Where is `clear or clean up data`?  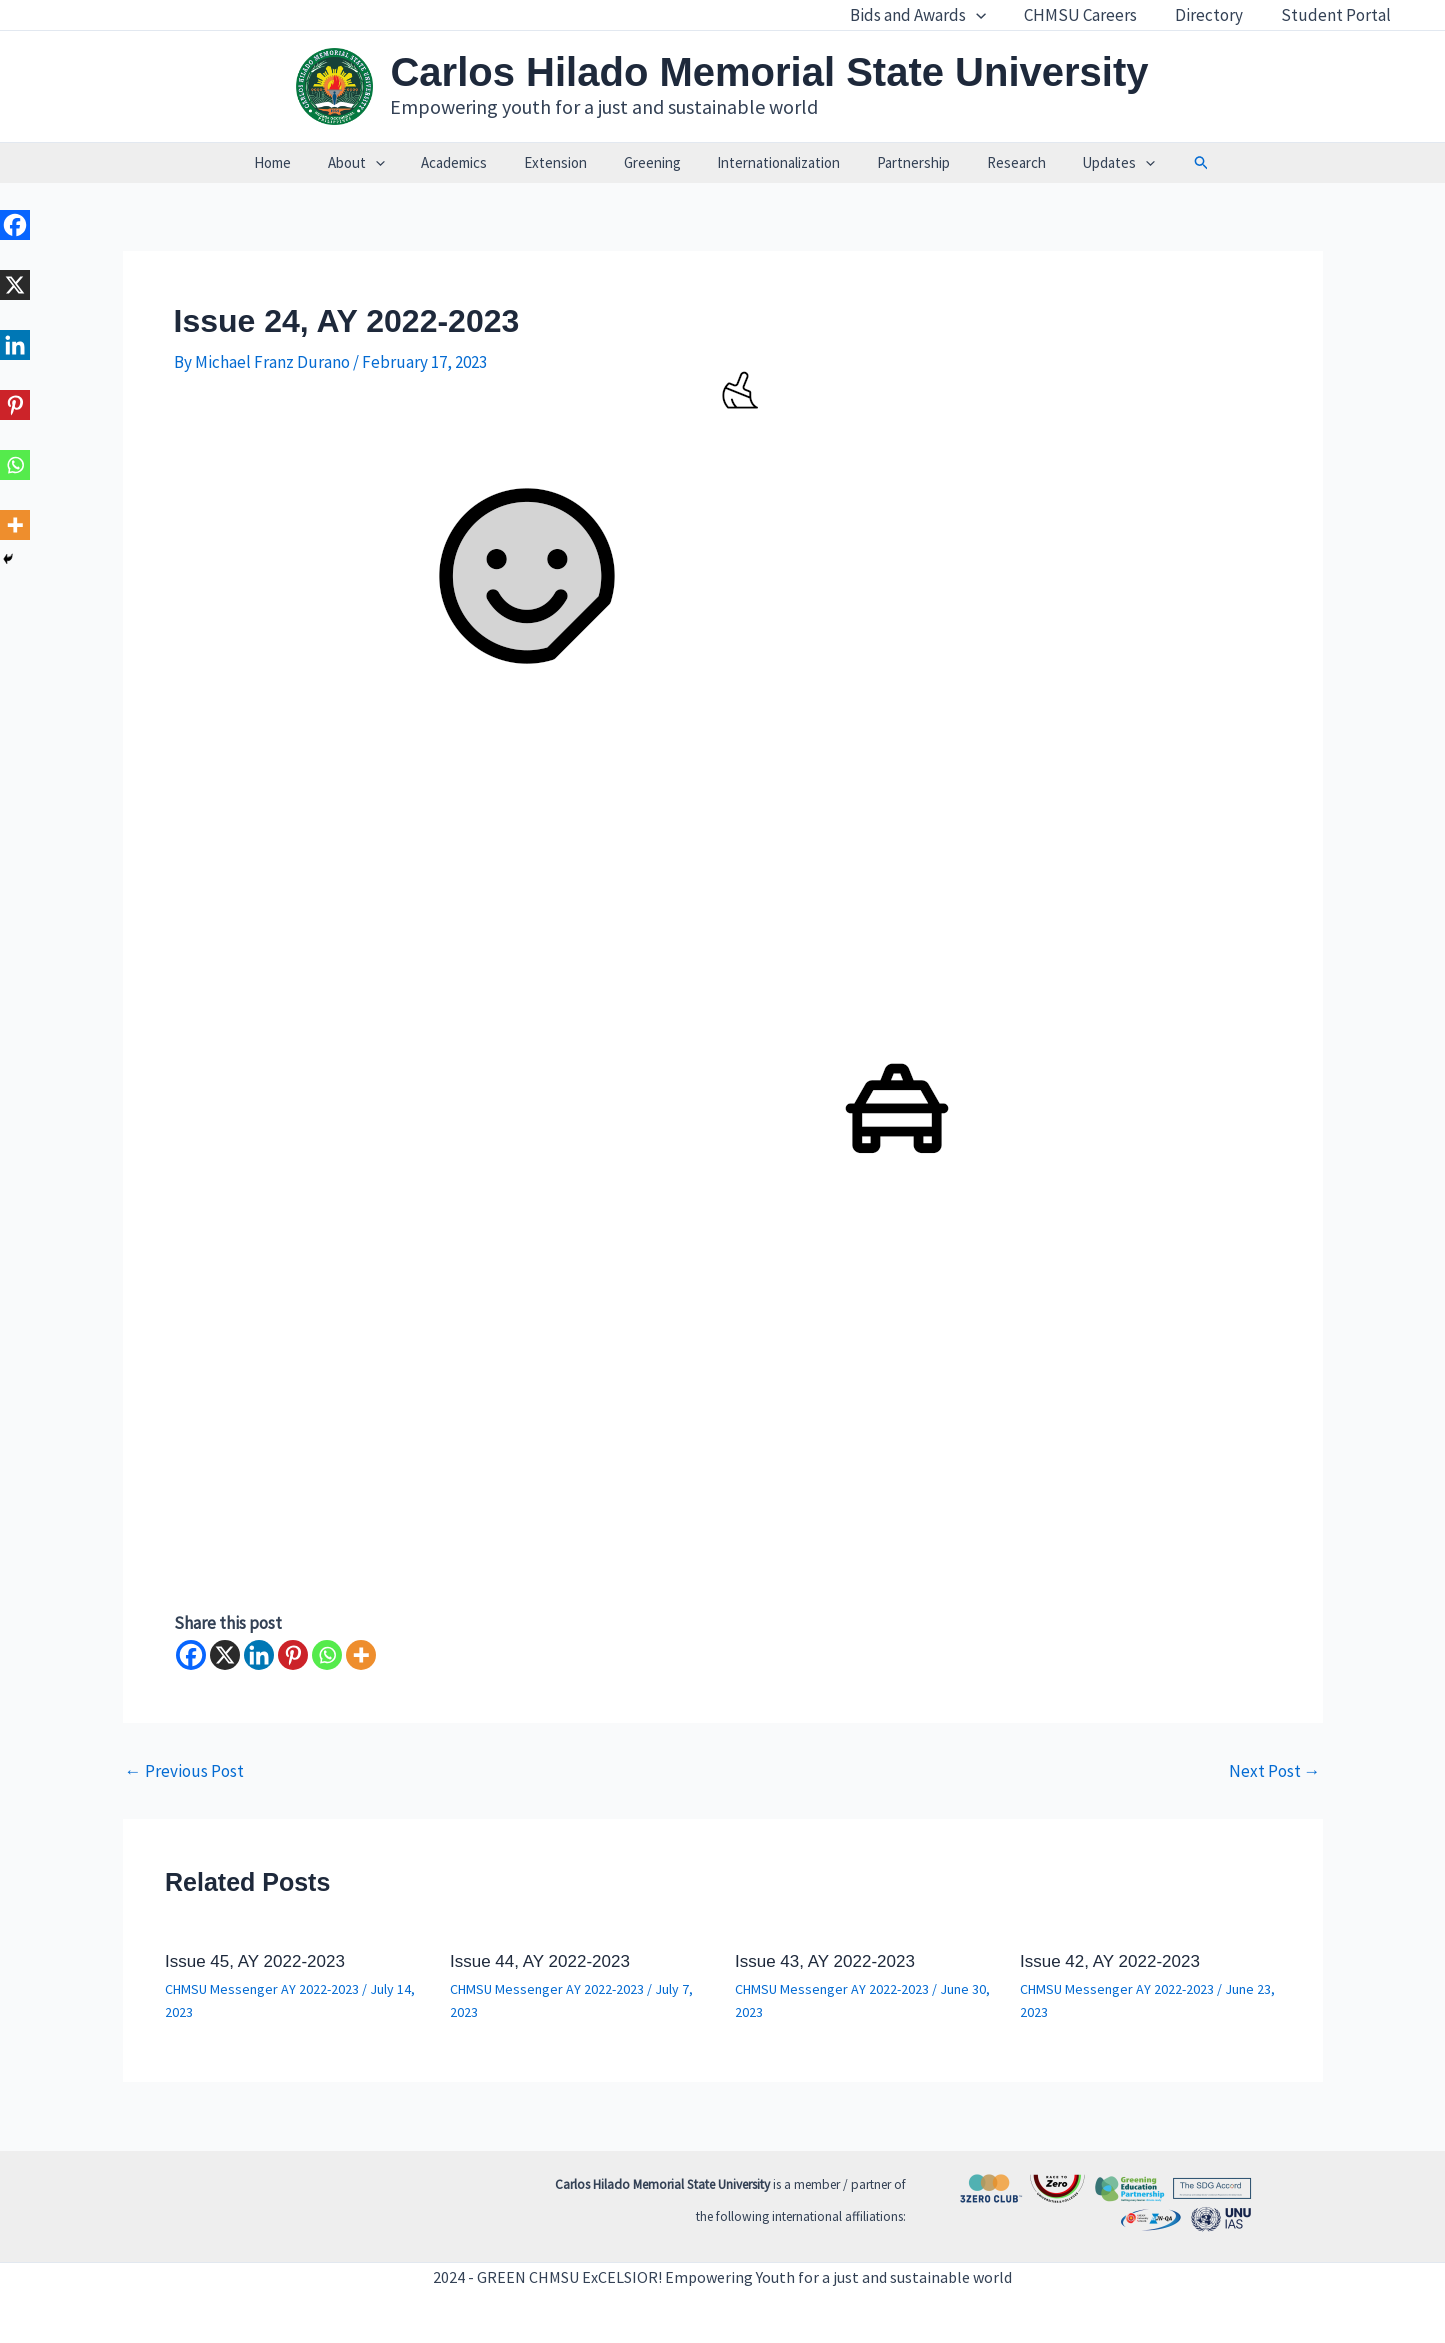
clear or clean up data is located at coordinates (739, 391).